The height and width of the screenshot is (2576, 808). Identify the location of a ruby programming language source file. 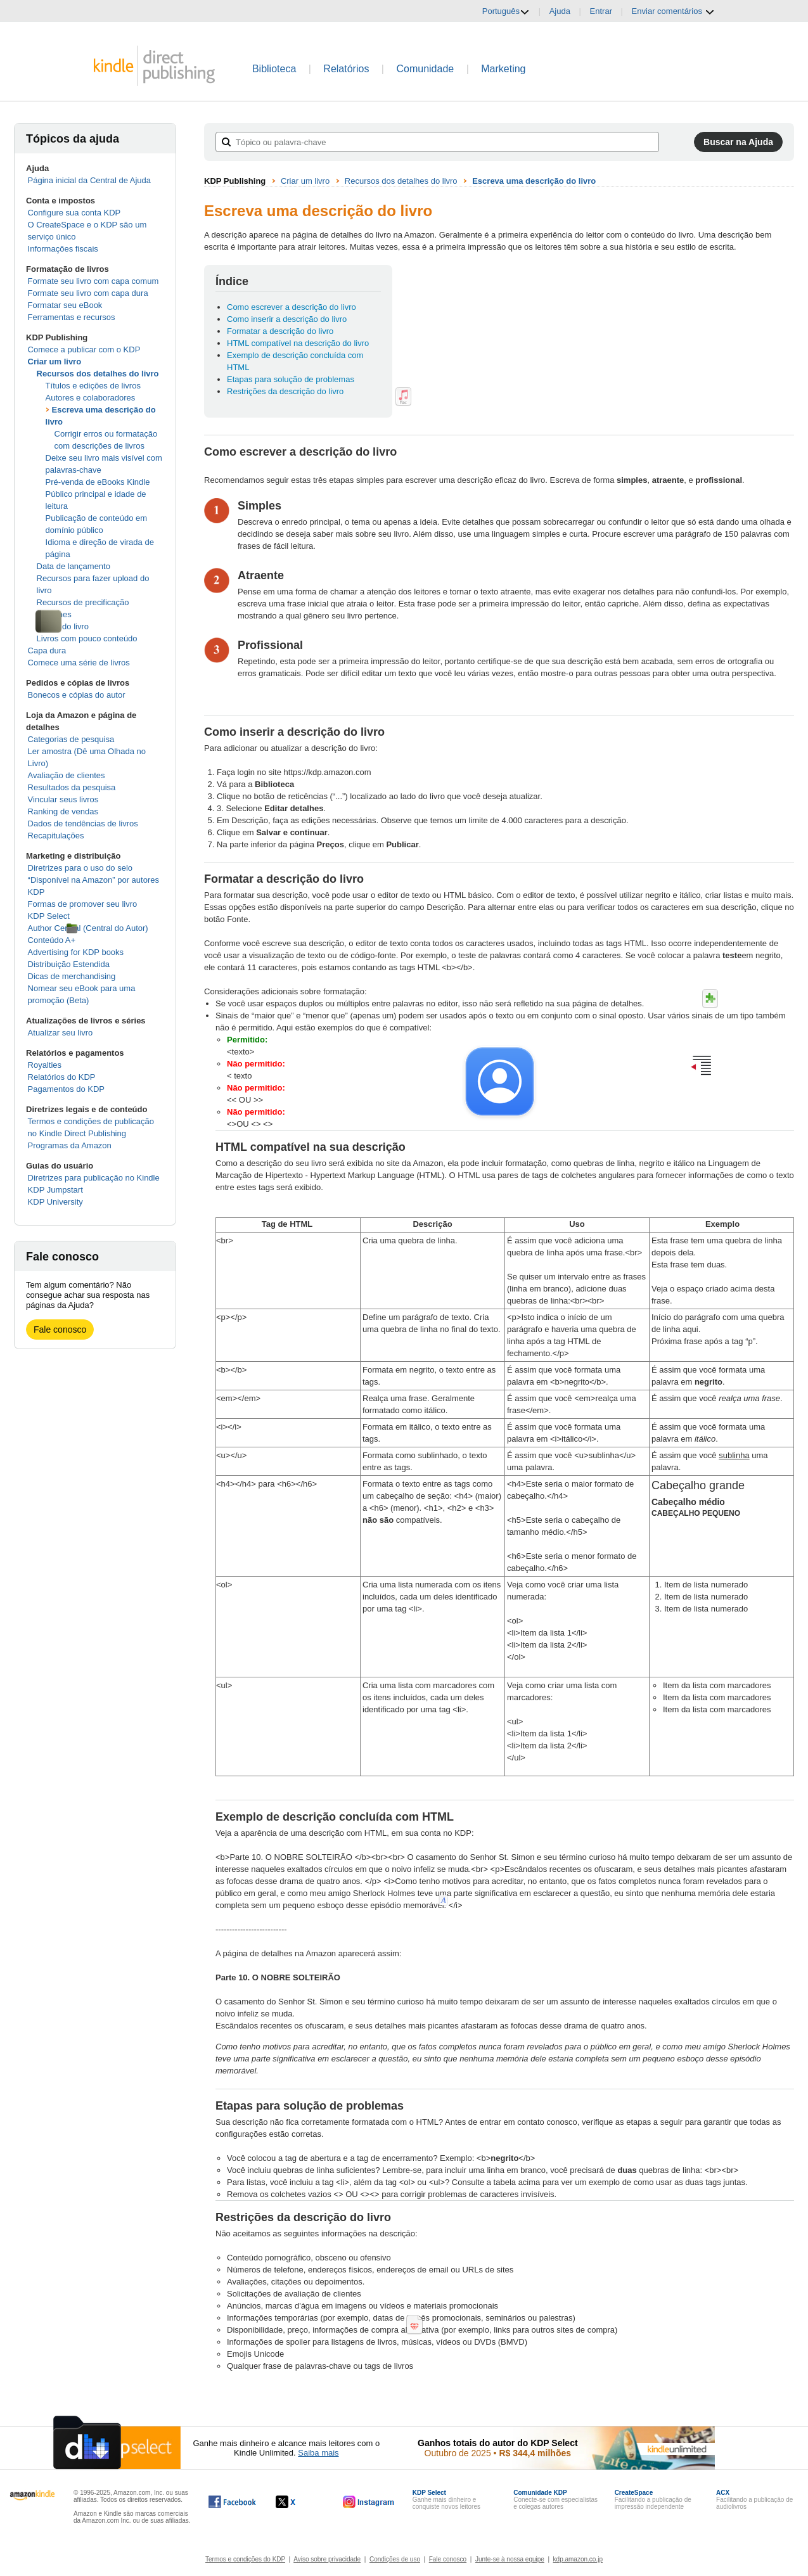
(414, 2324).